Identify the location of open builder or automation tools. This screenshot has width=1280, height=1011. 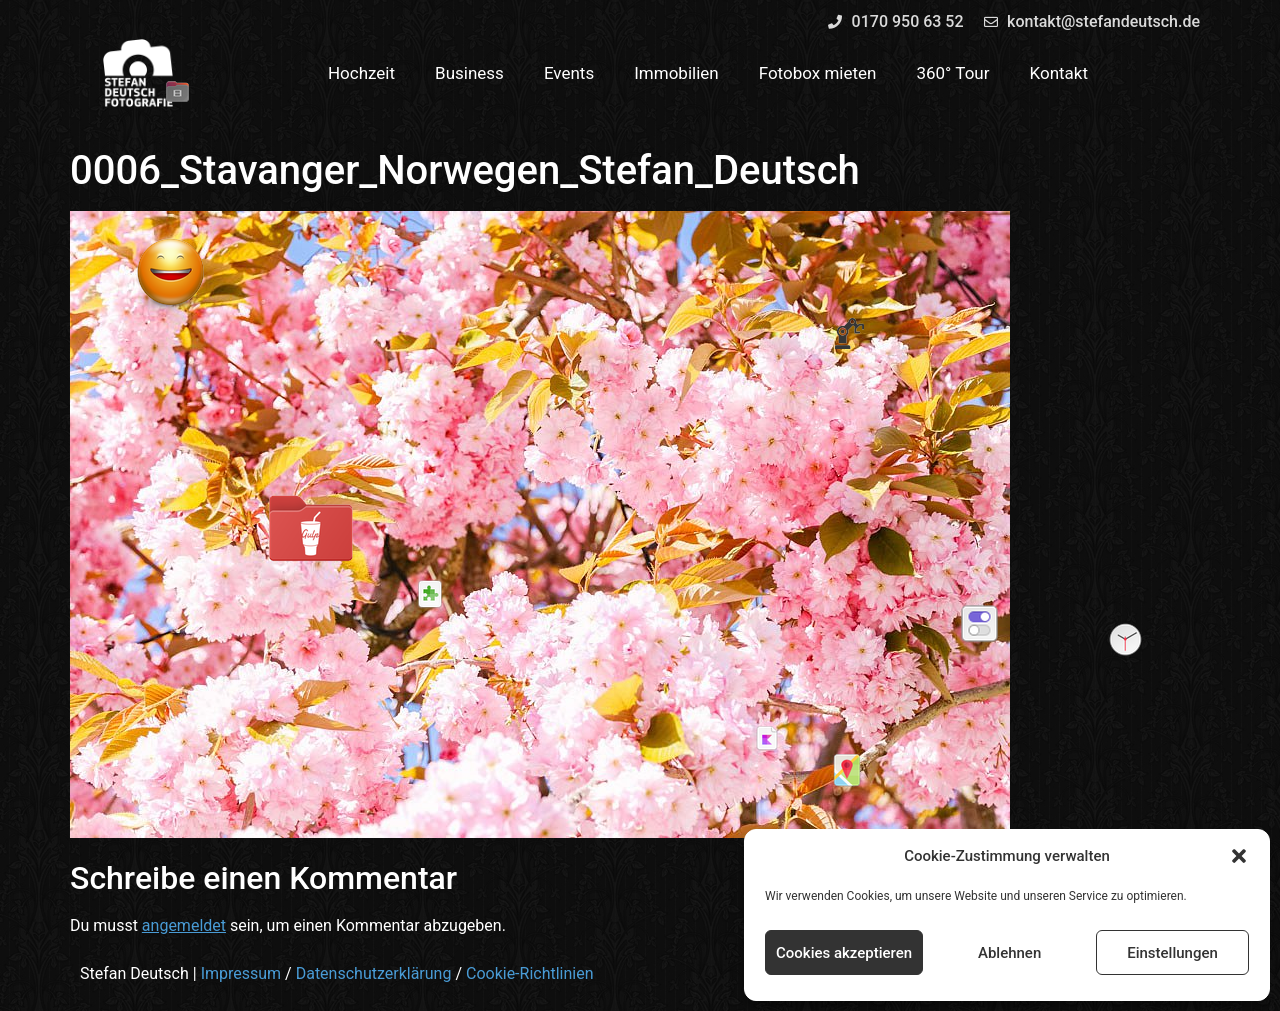
(848, 333).